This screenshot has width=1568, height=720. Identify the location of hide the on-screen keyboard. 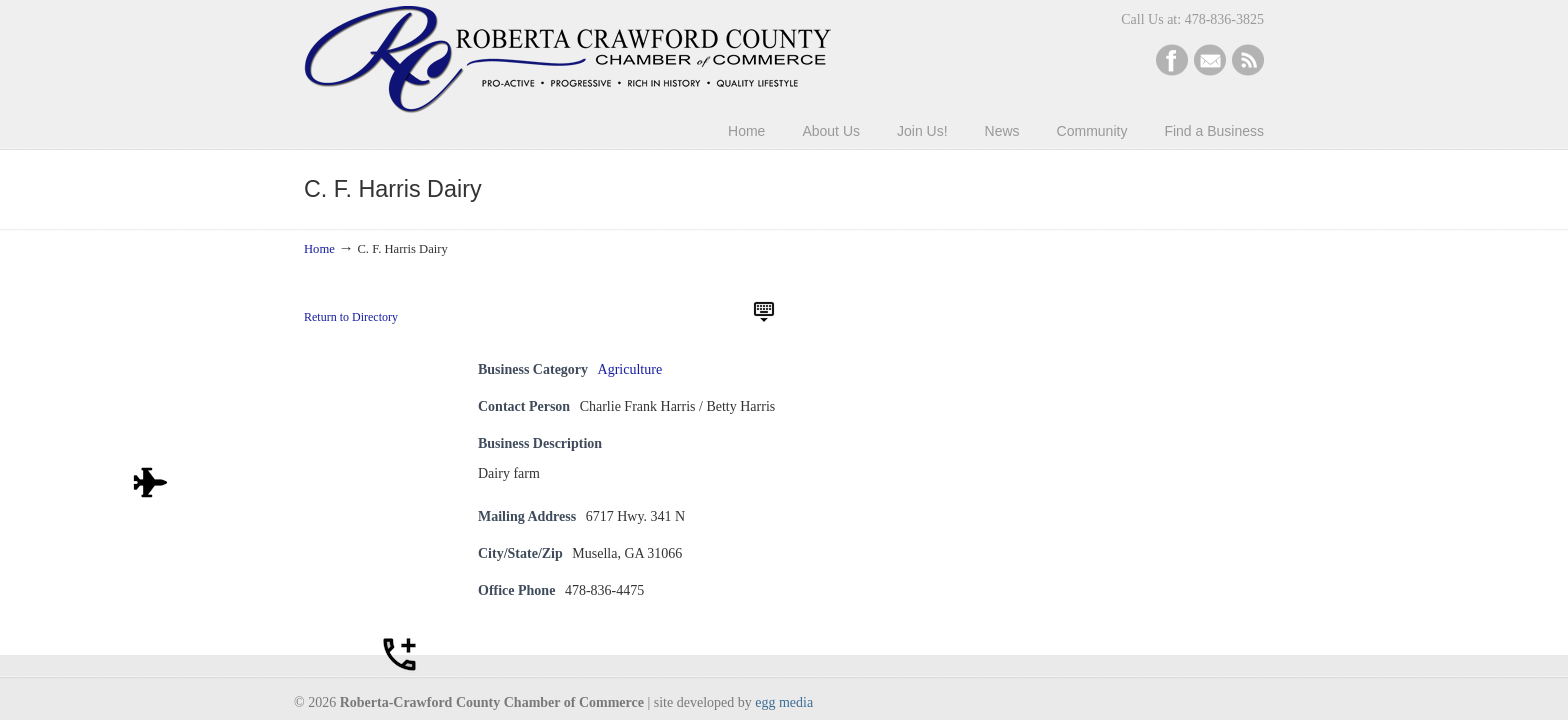
(764, 311).